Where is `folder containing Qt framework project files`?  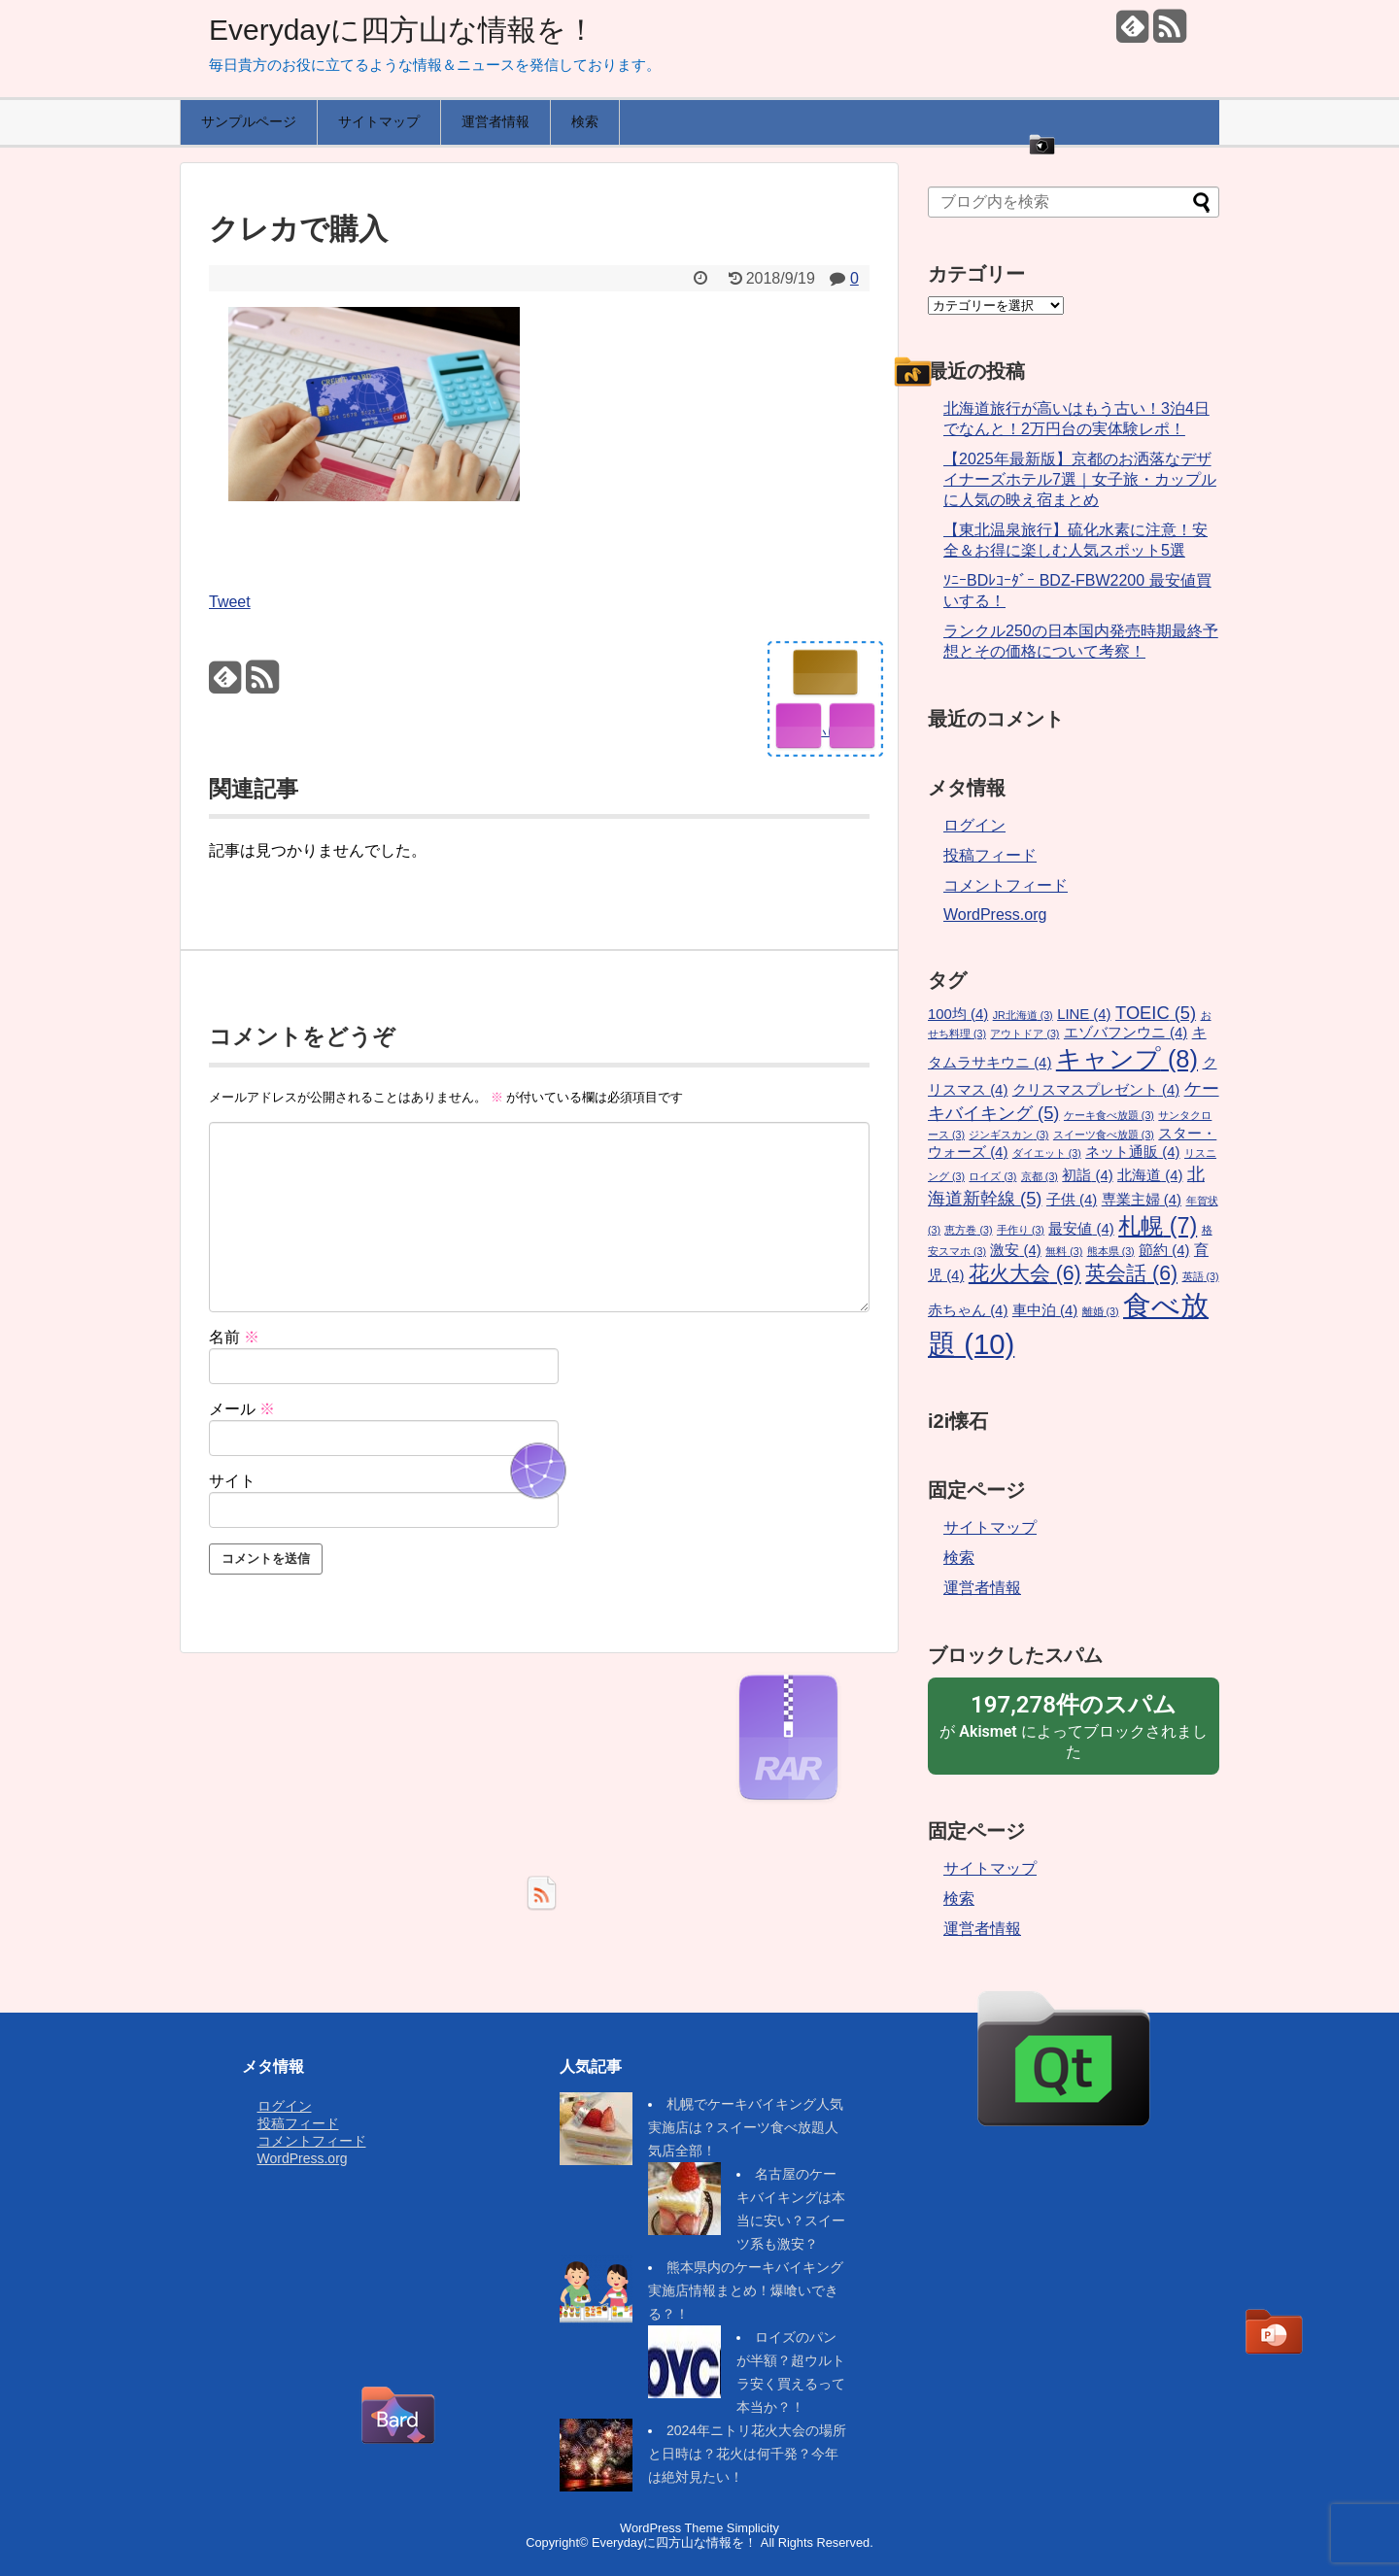 folder containing Qt framework project files is located at coordinates (1063, 2063).